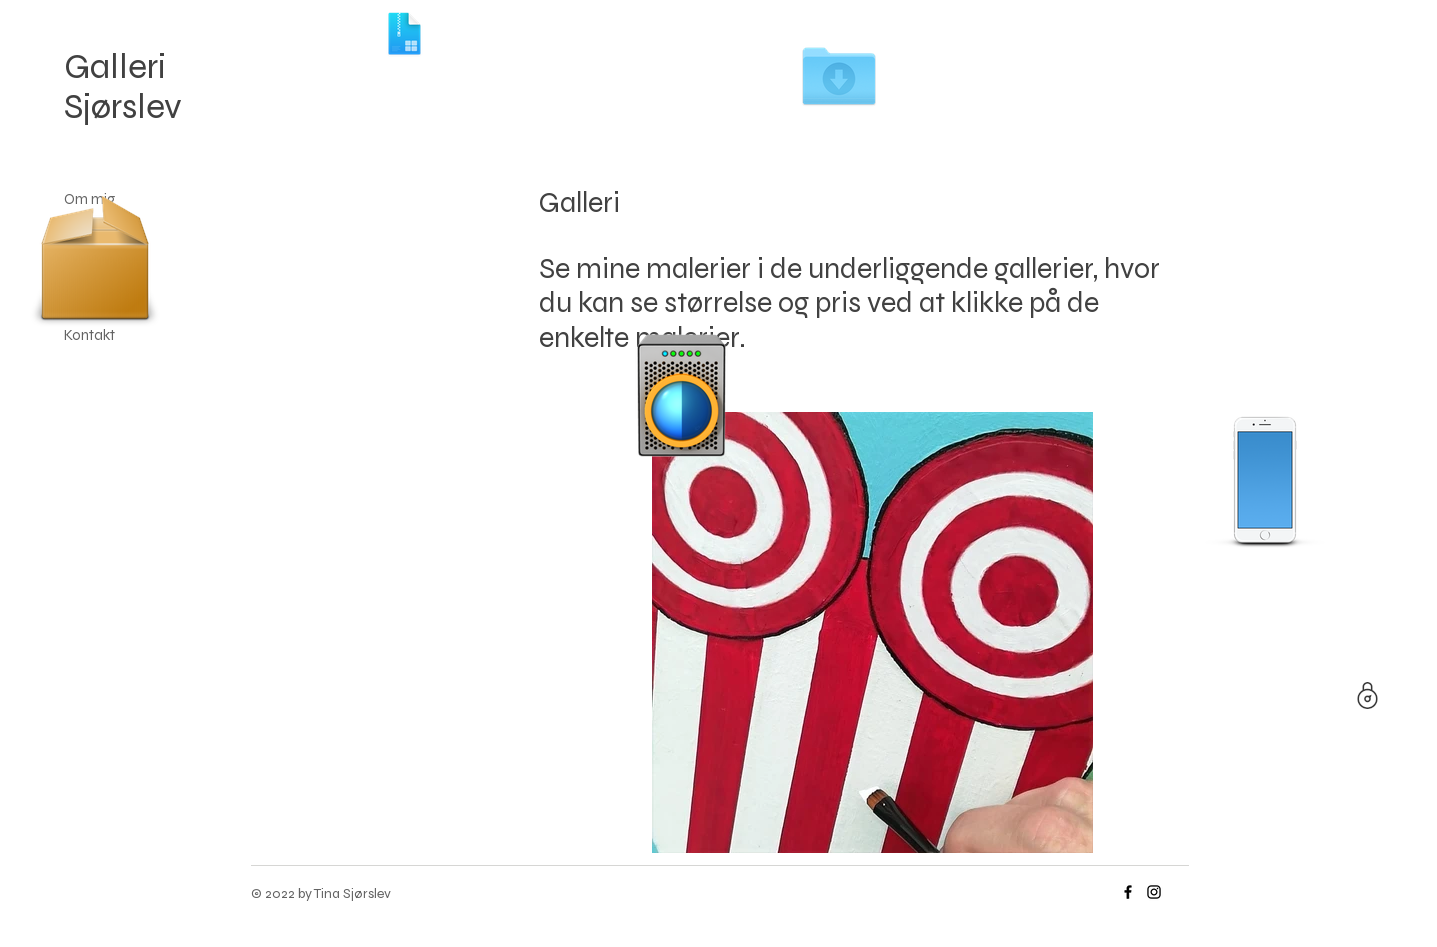 Image resolution: width=1437 pixels, height=947 pixels. What do you see at coordinates (1367, 695) in the screenshot?
I see `open two-factor authentication app` at bounding box center [1367, 695].